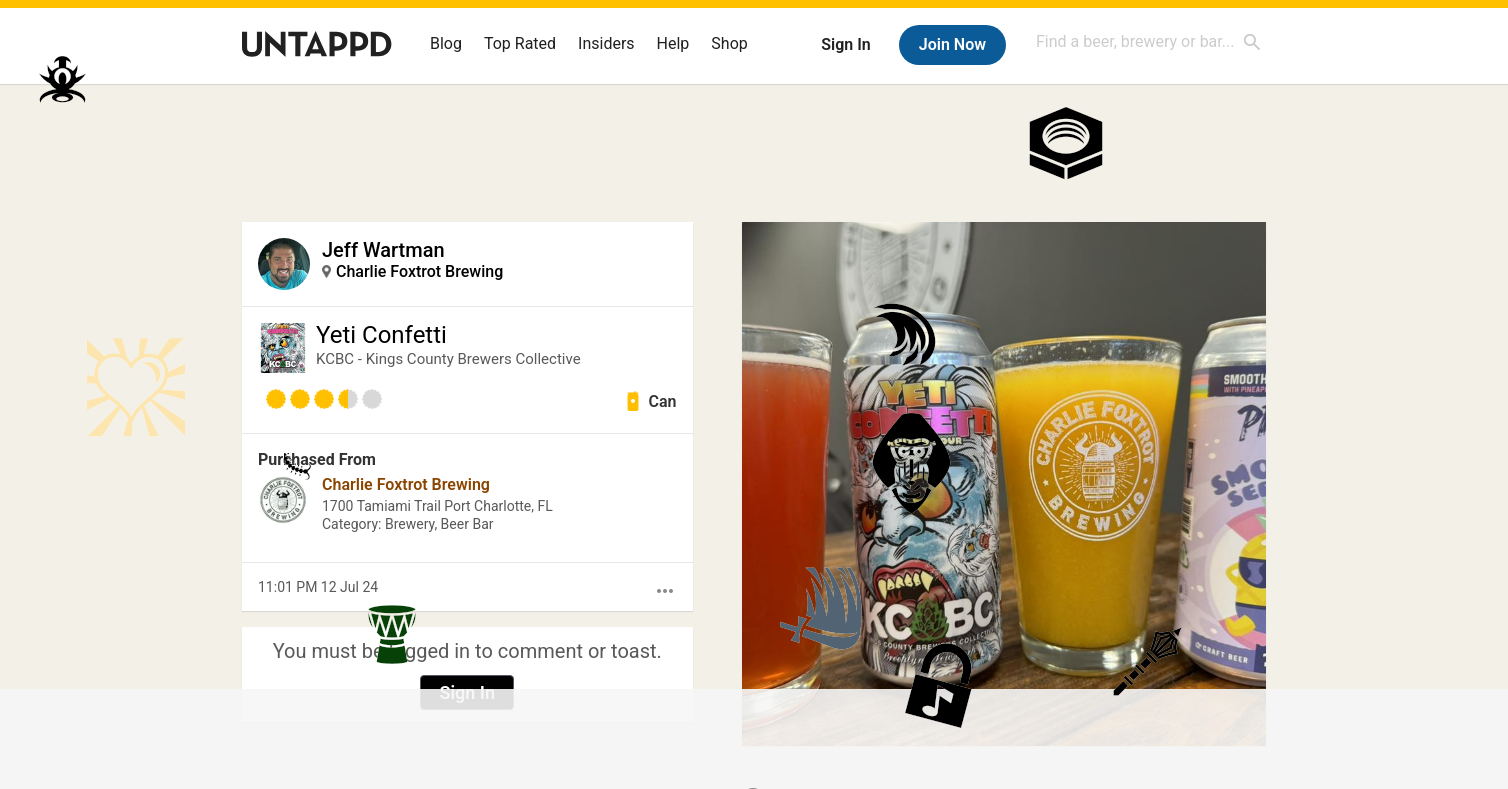 The height and width of the screenshot is (789, 1508). Describe the element at coordinates (939, 686) in the screenshot. I see `mute or silence audio notifications` at that location.